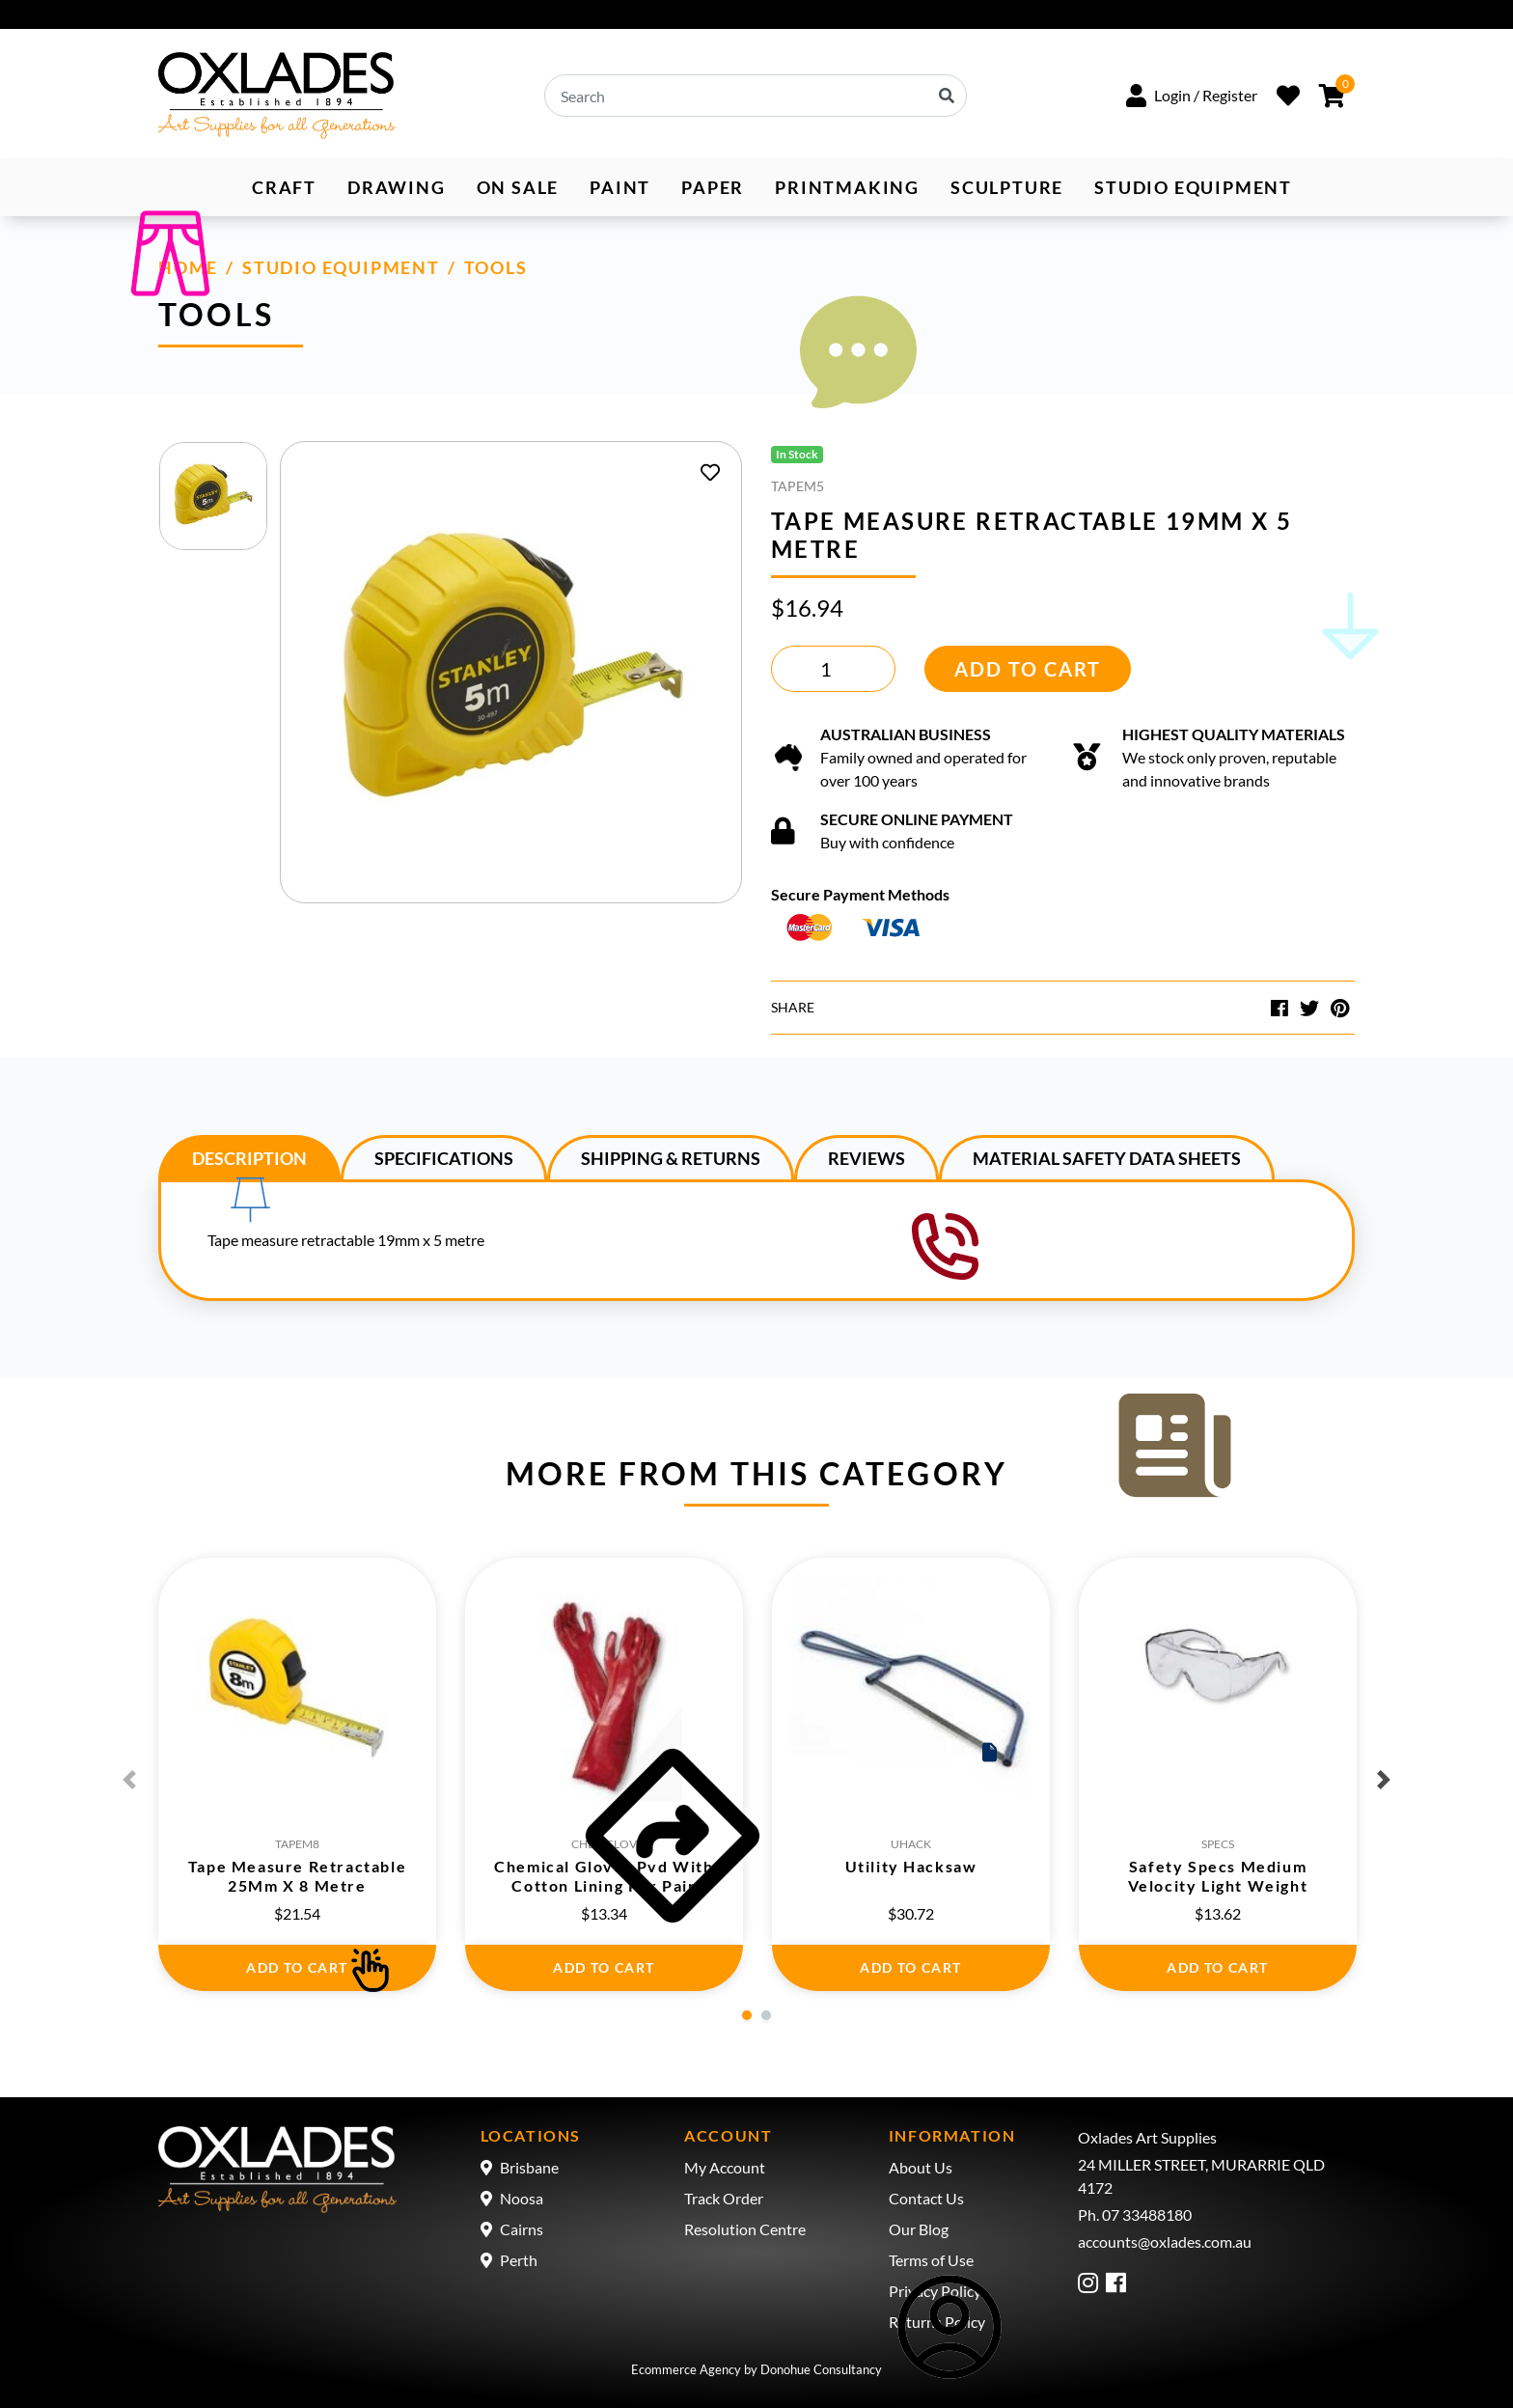 The image size is (1513, 2408). Describe the element at coordinates (858, 349) in the screenshot. I see `open messaging or chat` at that location.